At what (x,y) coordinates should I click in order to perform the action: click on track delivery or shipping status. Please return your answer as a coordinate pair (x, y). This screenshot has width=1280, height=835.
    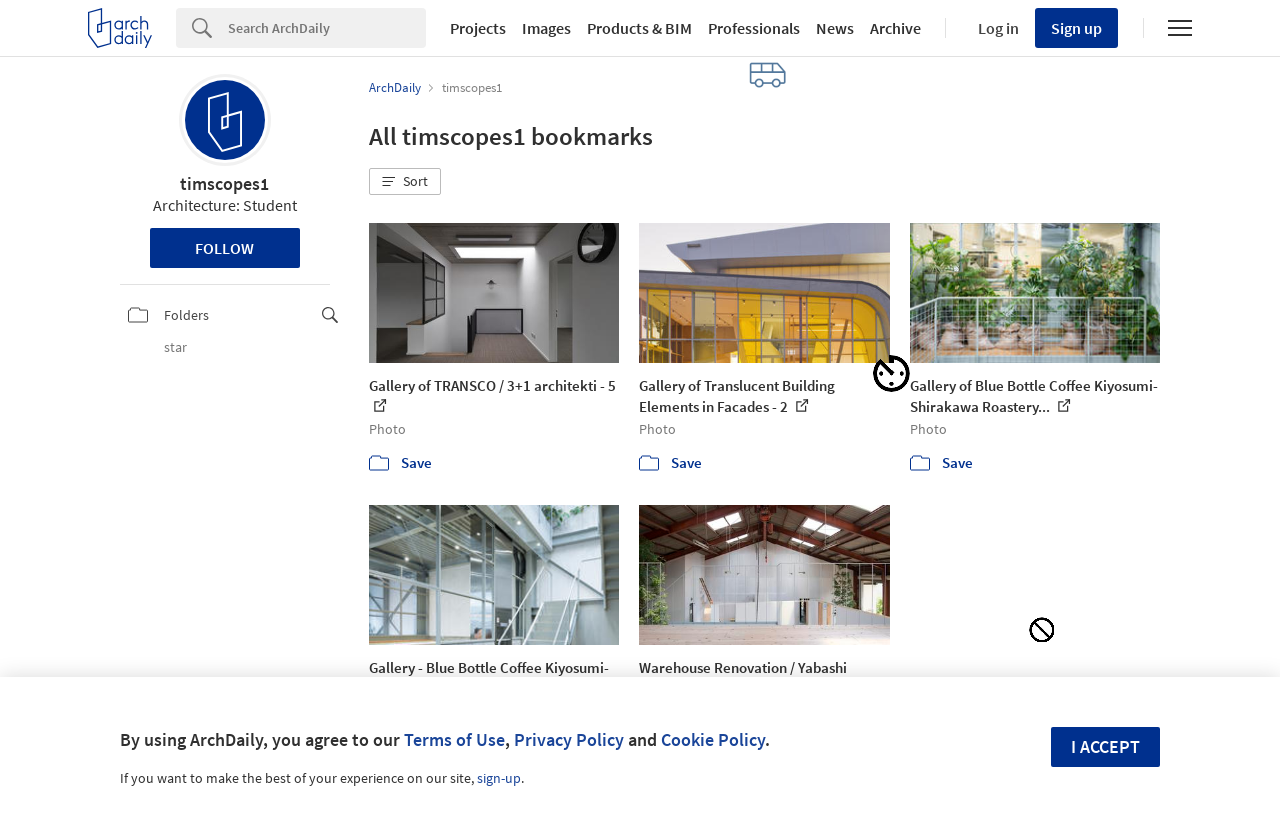
    Looking at the image, I should click on (766, 74).